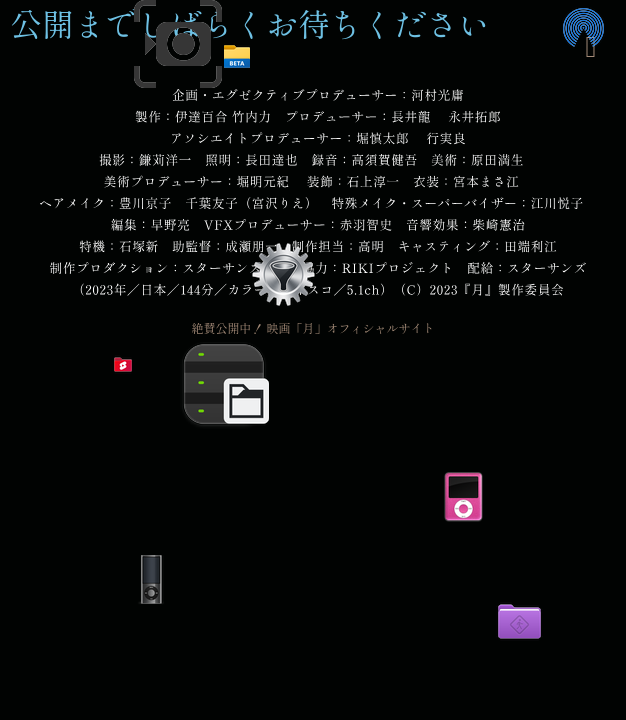 This screenshot has width=626, height=720. Describe the element at coordinates (123, 365) in the screenshot. I see `open folder containing YouTube Shorts videos` at that location.